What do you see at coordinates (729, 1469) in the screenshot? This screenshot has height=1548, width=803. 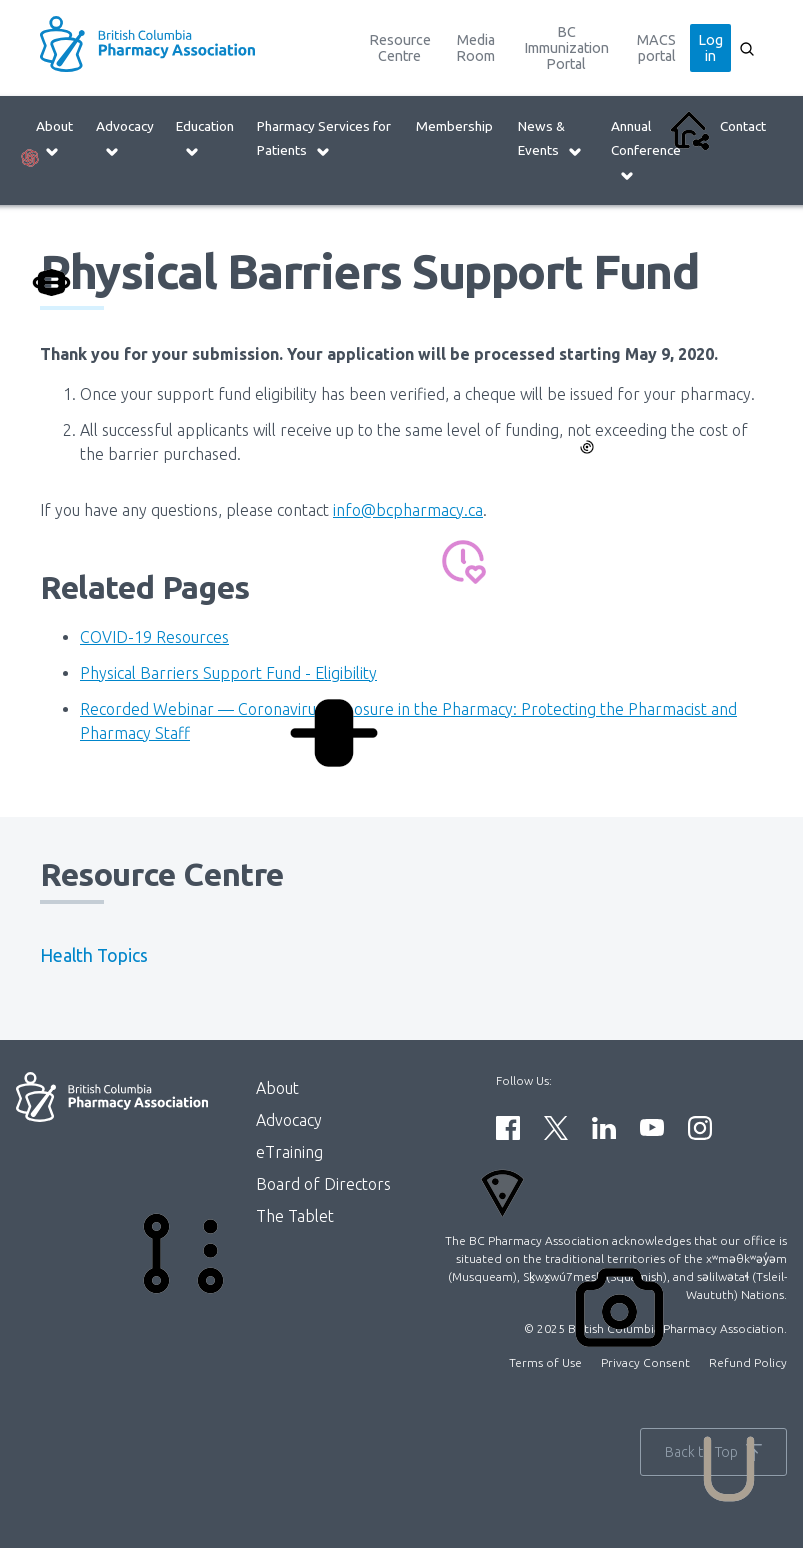 I see `represents the letter U in text or keyboard input` at bounding box center [729, 1469].